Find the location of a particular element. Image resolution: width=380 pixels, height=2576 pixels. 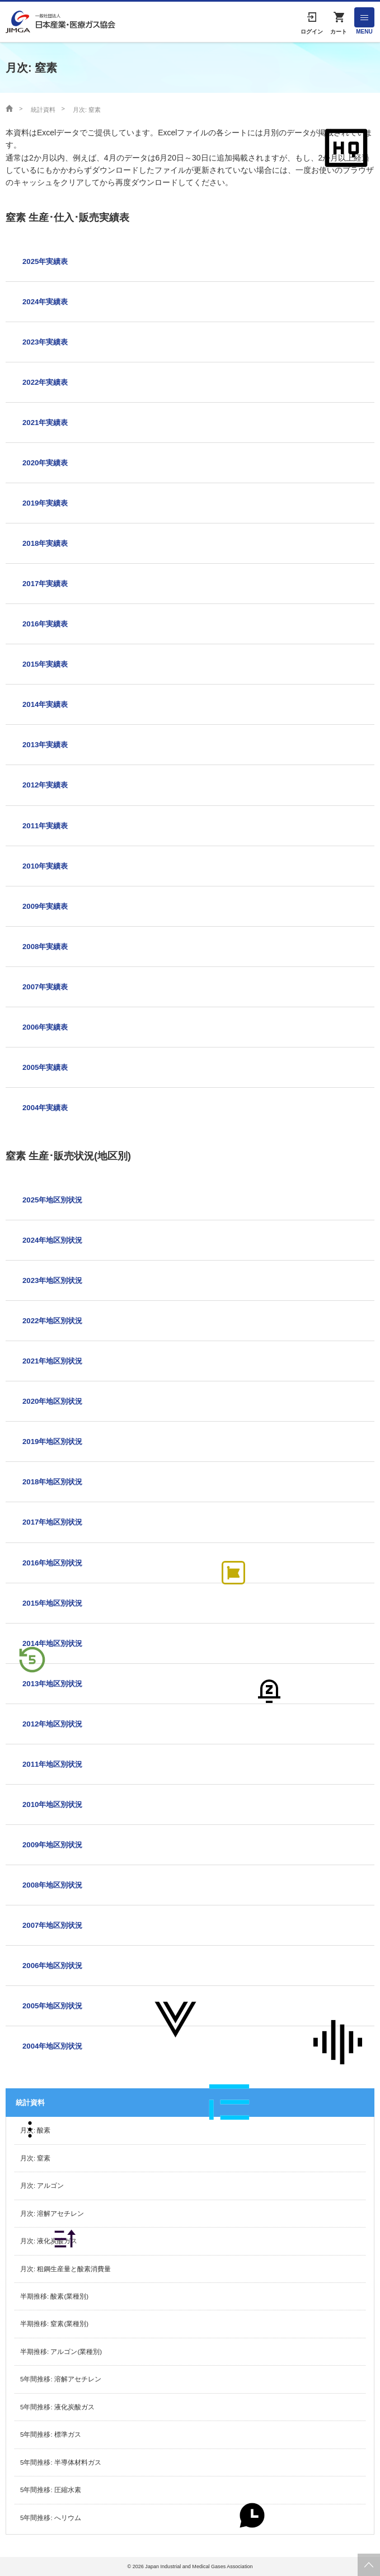

open more options menu is located at coordinates (30, 2129).